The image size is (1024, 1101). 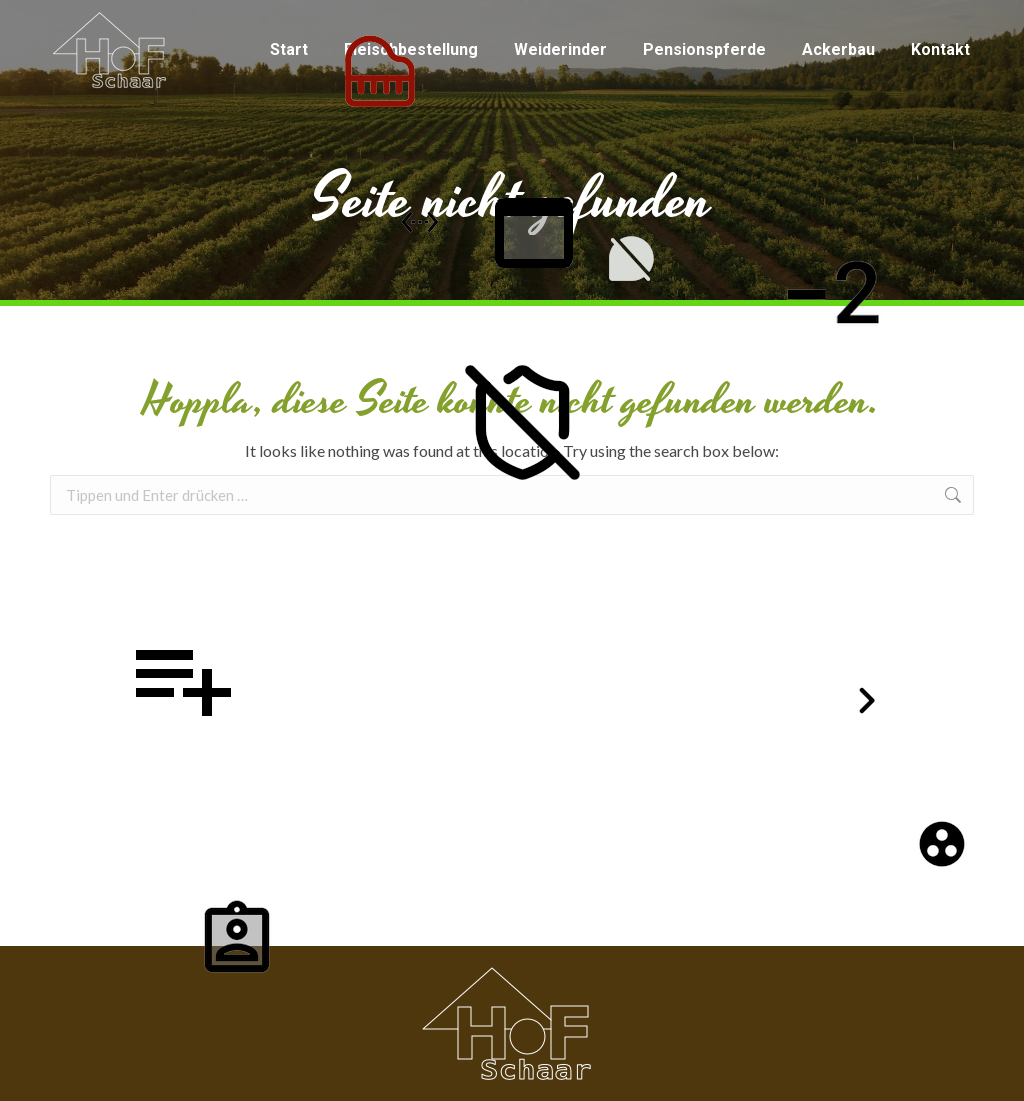 I want to click on open a web browser or web view, so click(x=534, y=233).